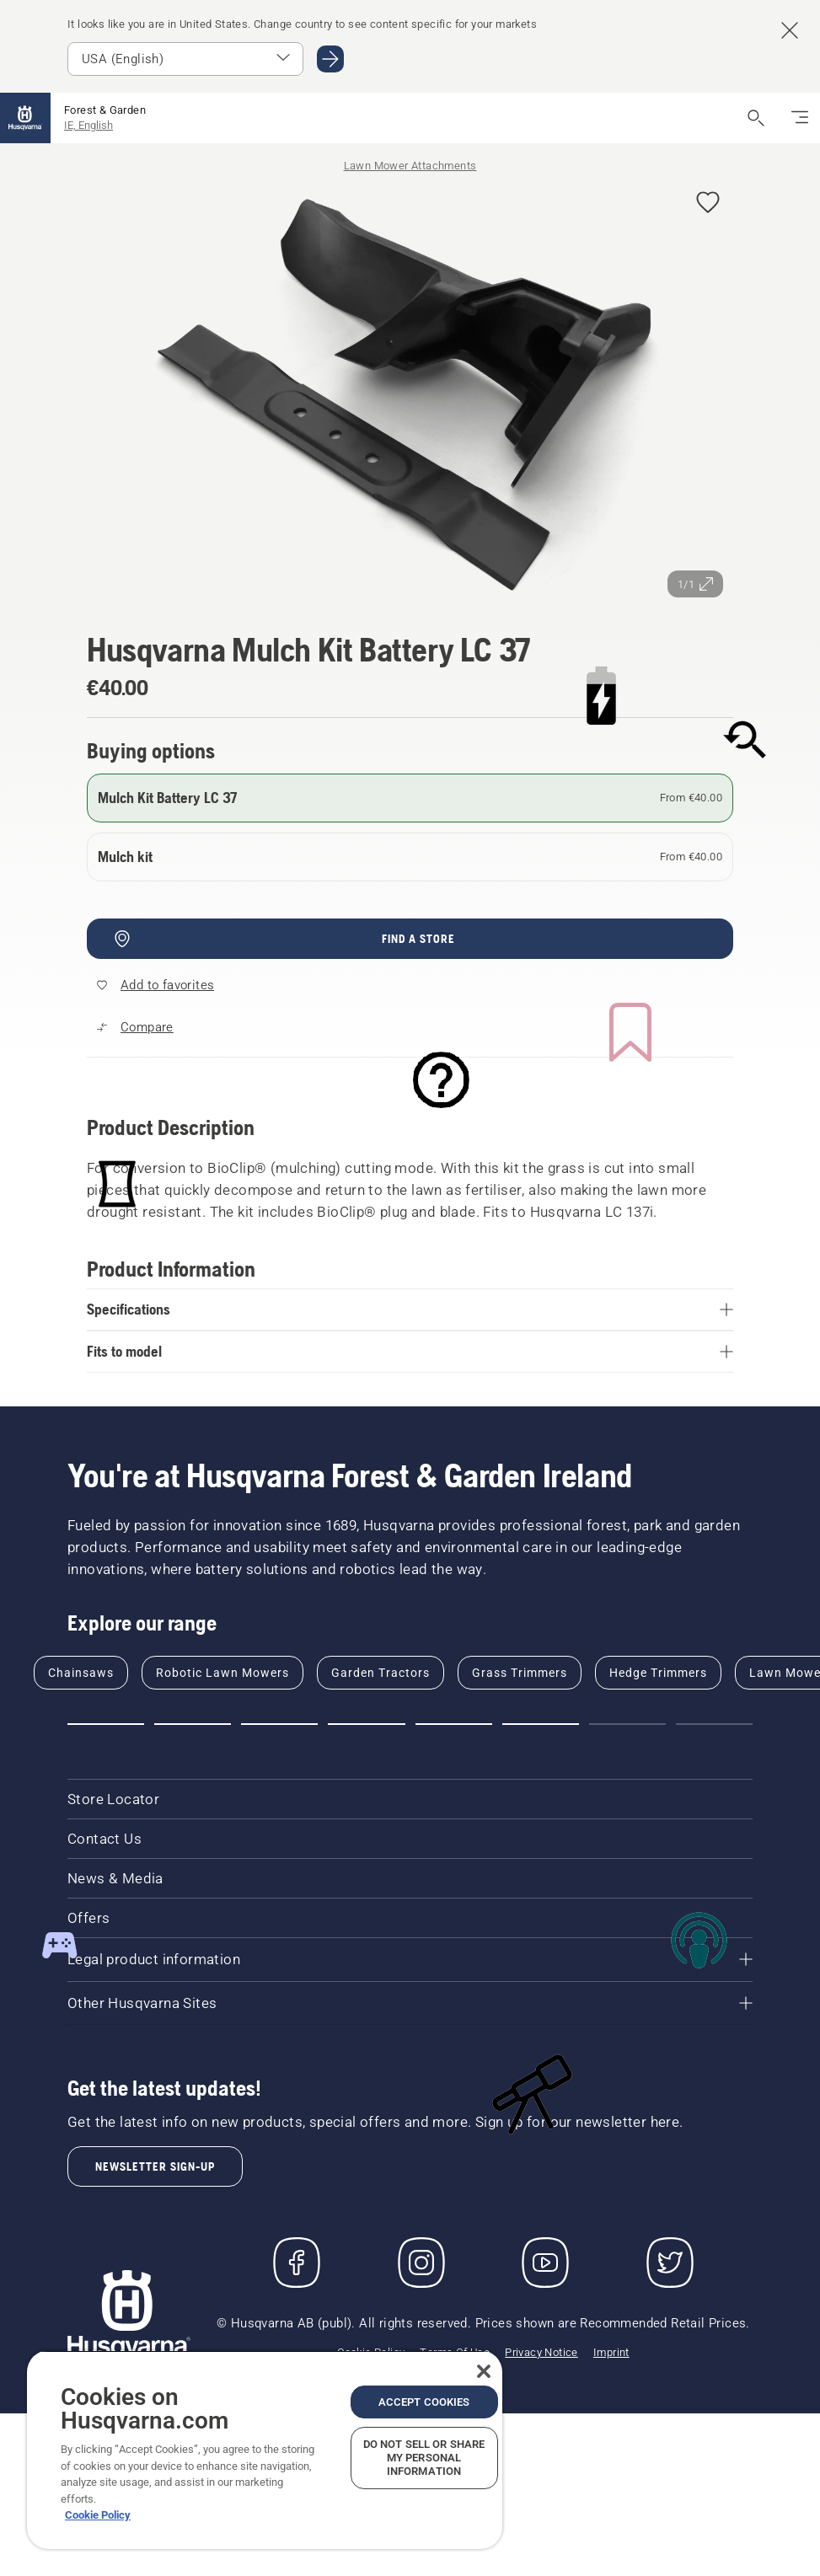 This screenshot has width=820, height=2576. What do you see at coordinates (441, 1079) in the screenshot?
I see `access help or support options` at bounding box center [441, 1079].